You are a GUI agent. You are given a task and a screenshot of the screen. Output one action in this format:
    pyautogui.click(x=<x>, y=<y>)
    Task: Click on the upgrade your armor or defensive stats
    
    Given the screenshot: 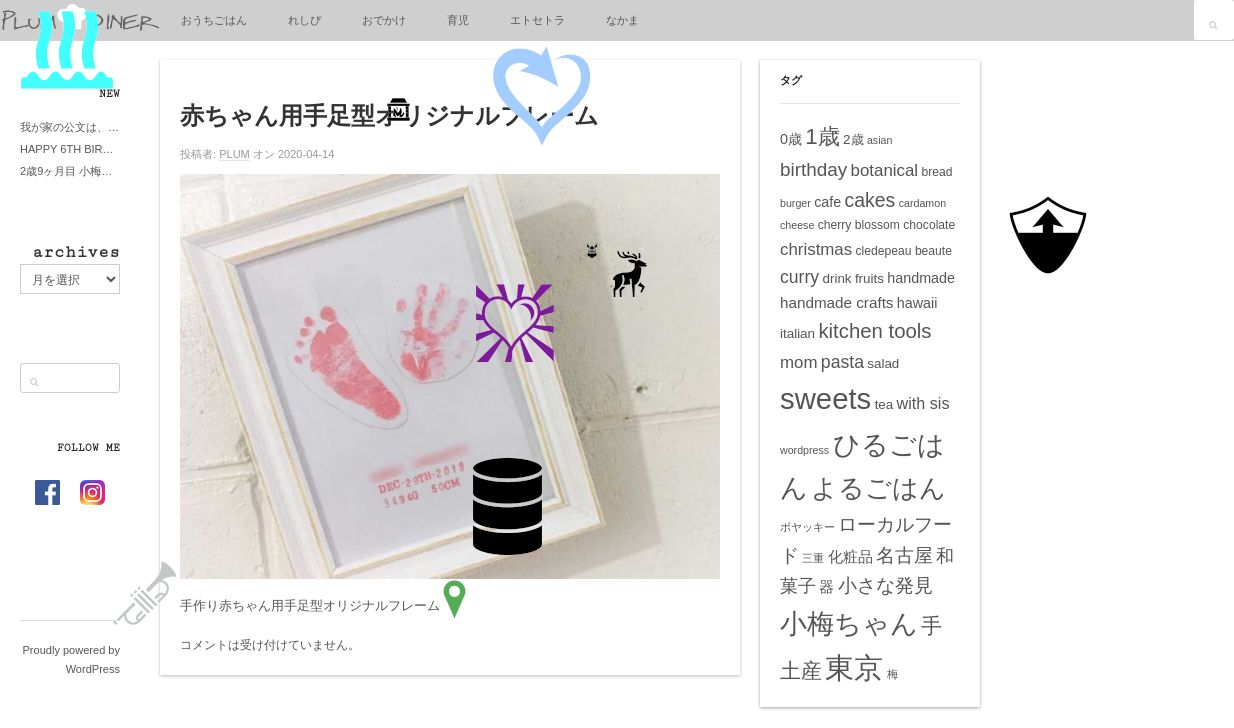 What is the action you would take?
    pyautogui.click(x=1048, y=235)
    